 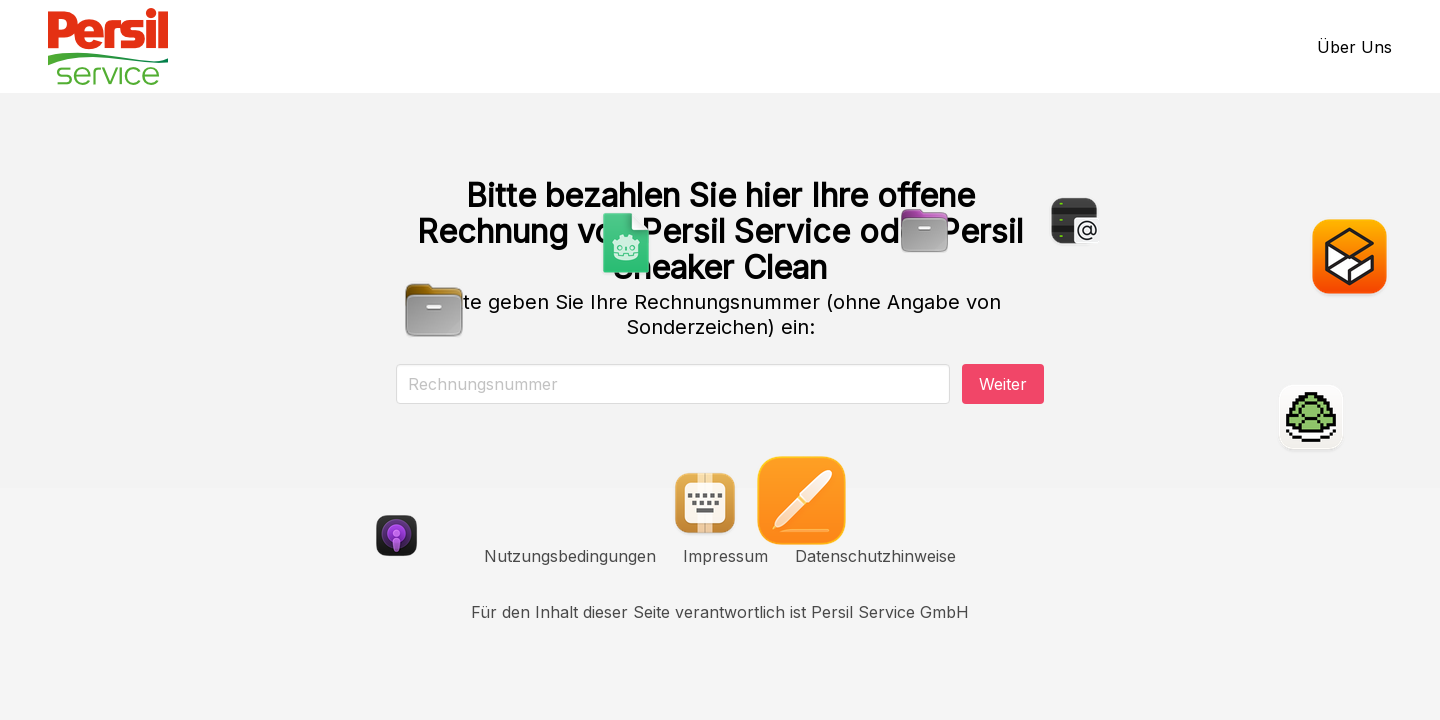 What do you see at coordinates (801, 500) in the screenshot?
I see `open LibreOffice Impress presentation software` at bounding box center [801, 500].